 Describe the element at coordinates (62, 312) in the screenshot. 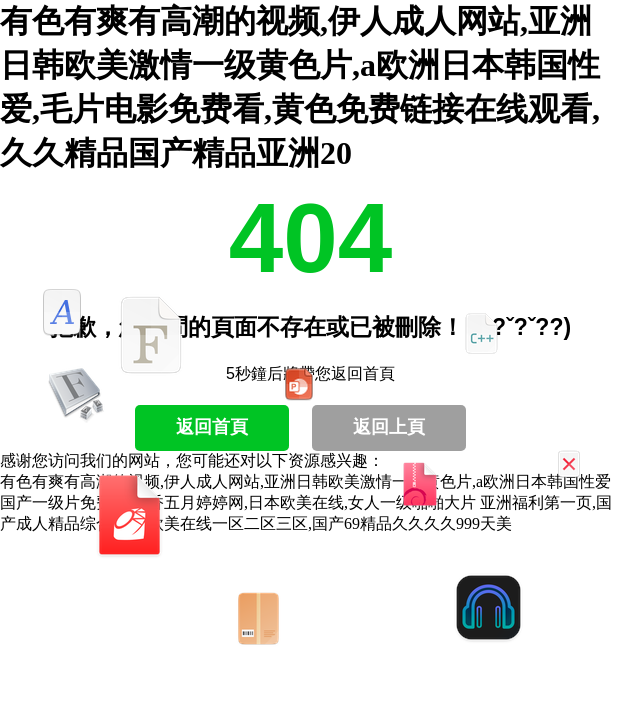

I see `open a font file` at that location.